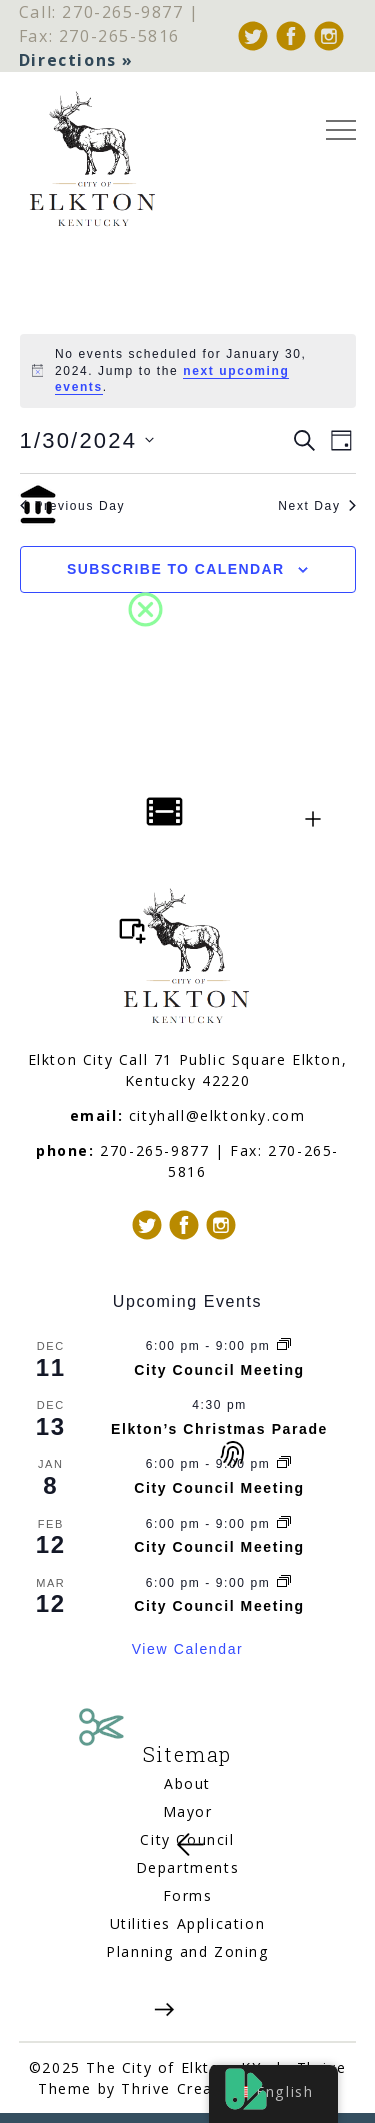 The width and height of the screenshot is (375, 2123). Describe the element at coordinates (190, 1844) in the screenshot. I see `go back to the previous screen` at that location.